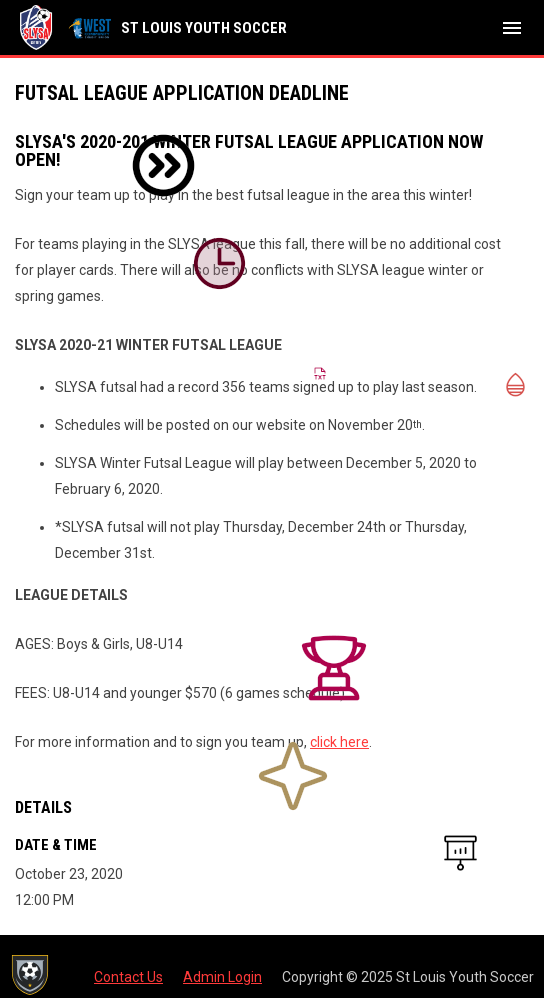  What do you see at coordinates (163, 165) in the screenshot?
I see `skip forward or advance quickly` at bounding box center [163, 165].